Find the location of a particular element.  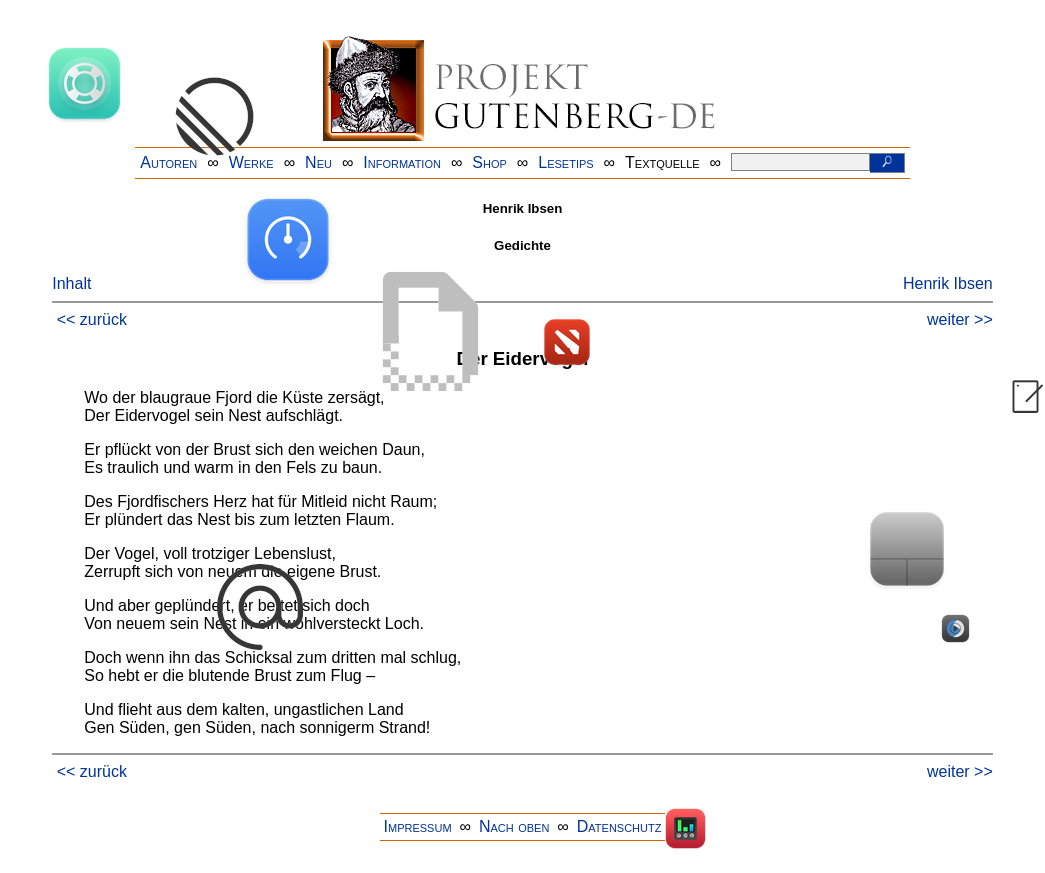

manage linked online accounts is located at coordinates (260, 607).